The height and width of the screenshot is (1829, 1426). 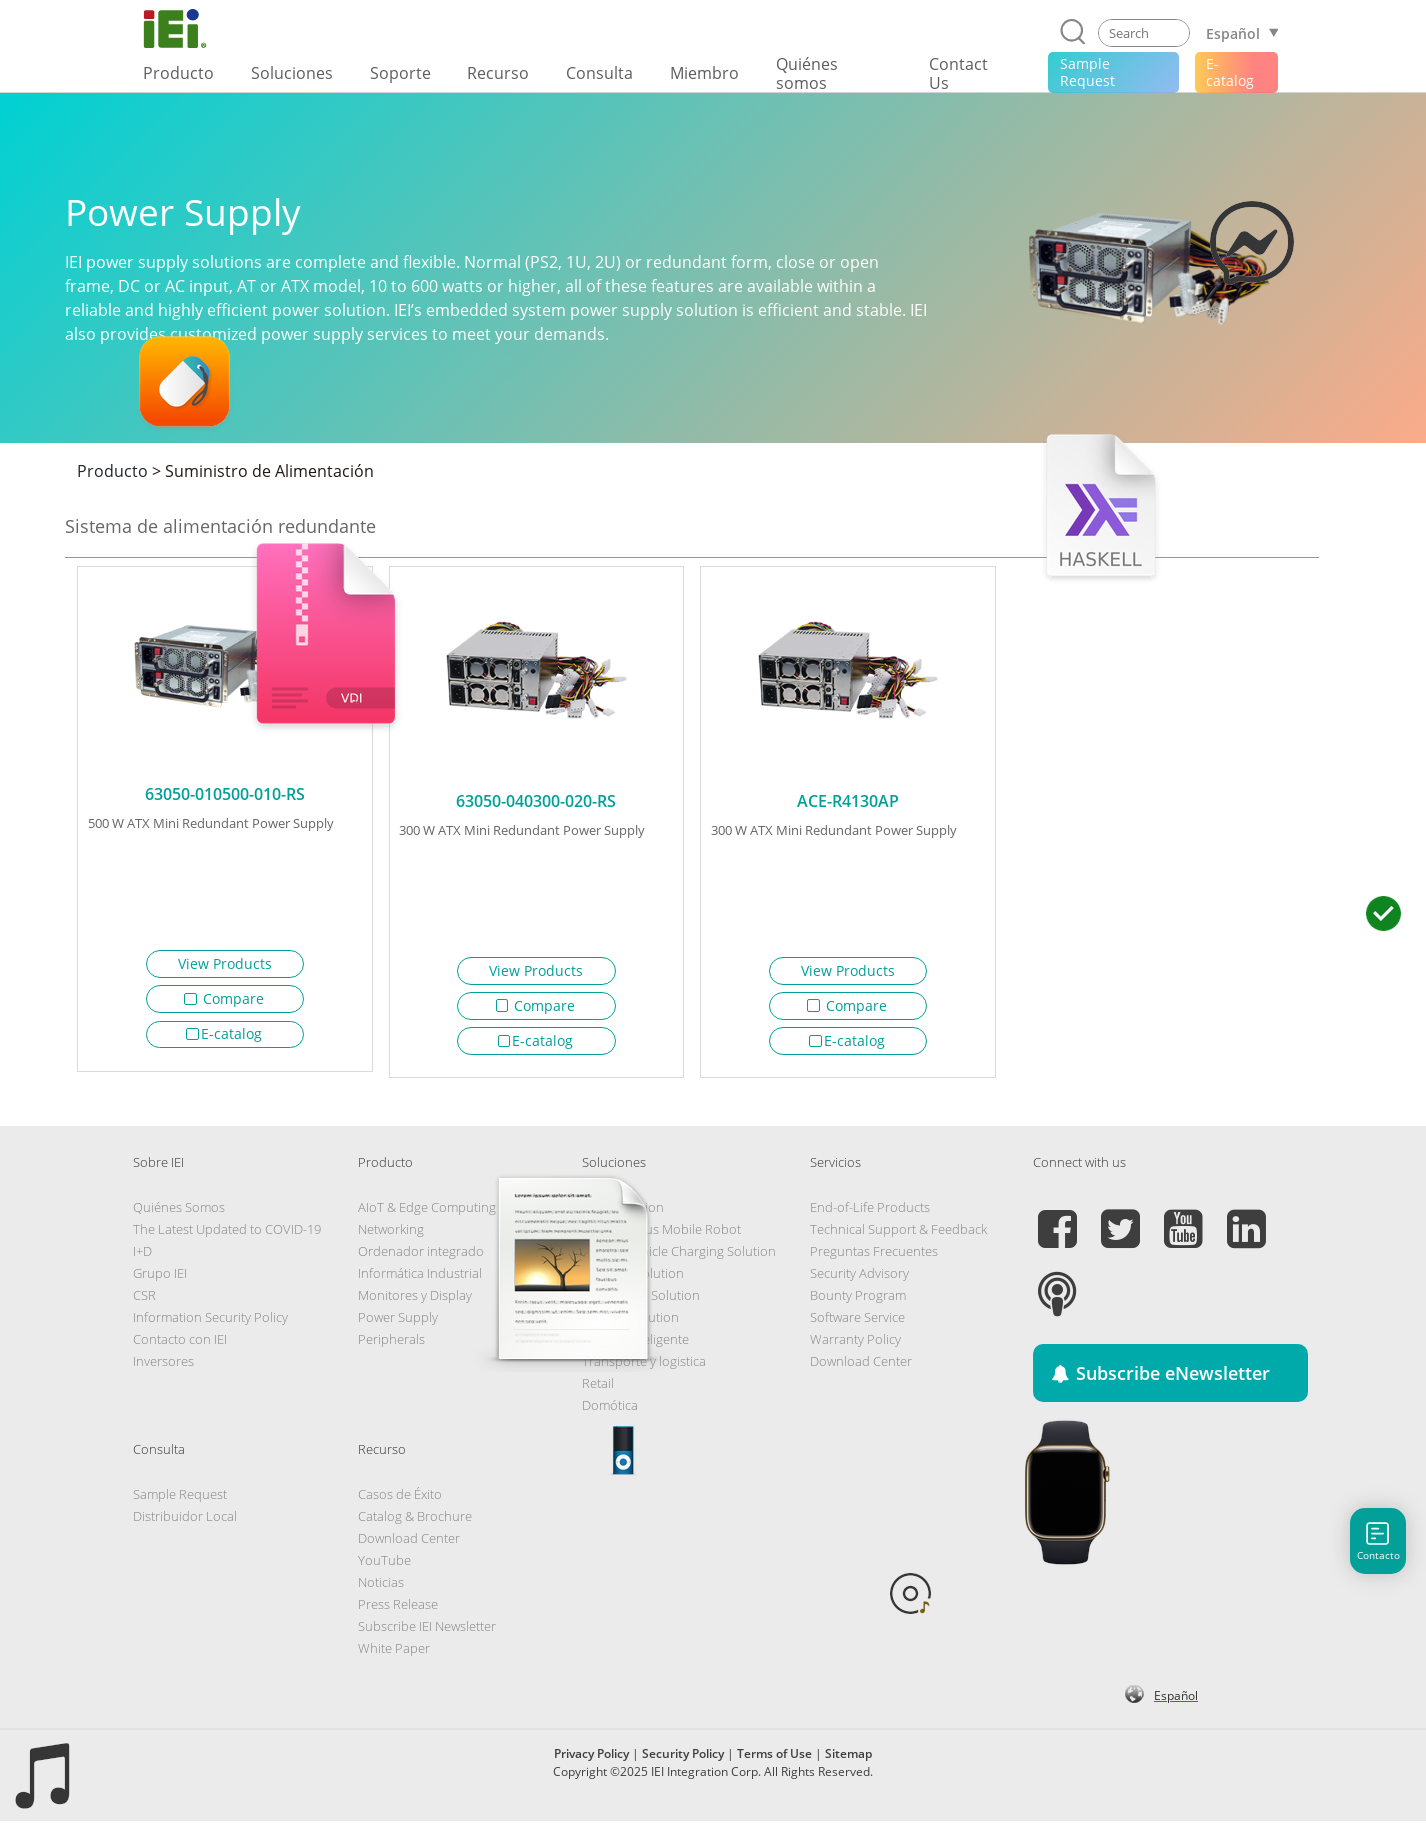 What do you see at coordinates (576, 1268) in the screenshot?
I see `open a document file` at bounding box center [576, 1268].